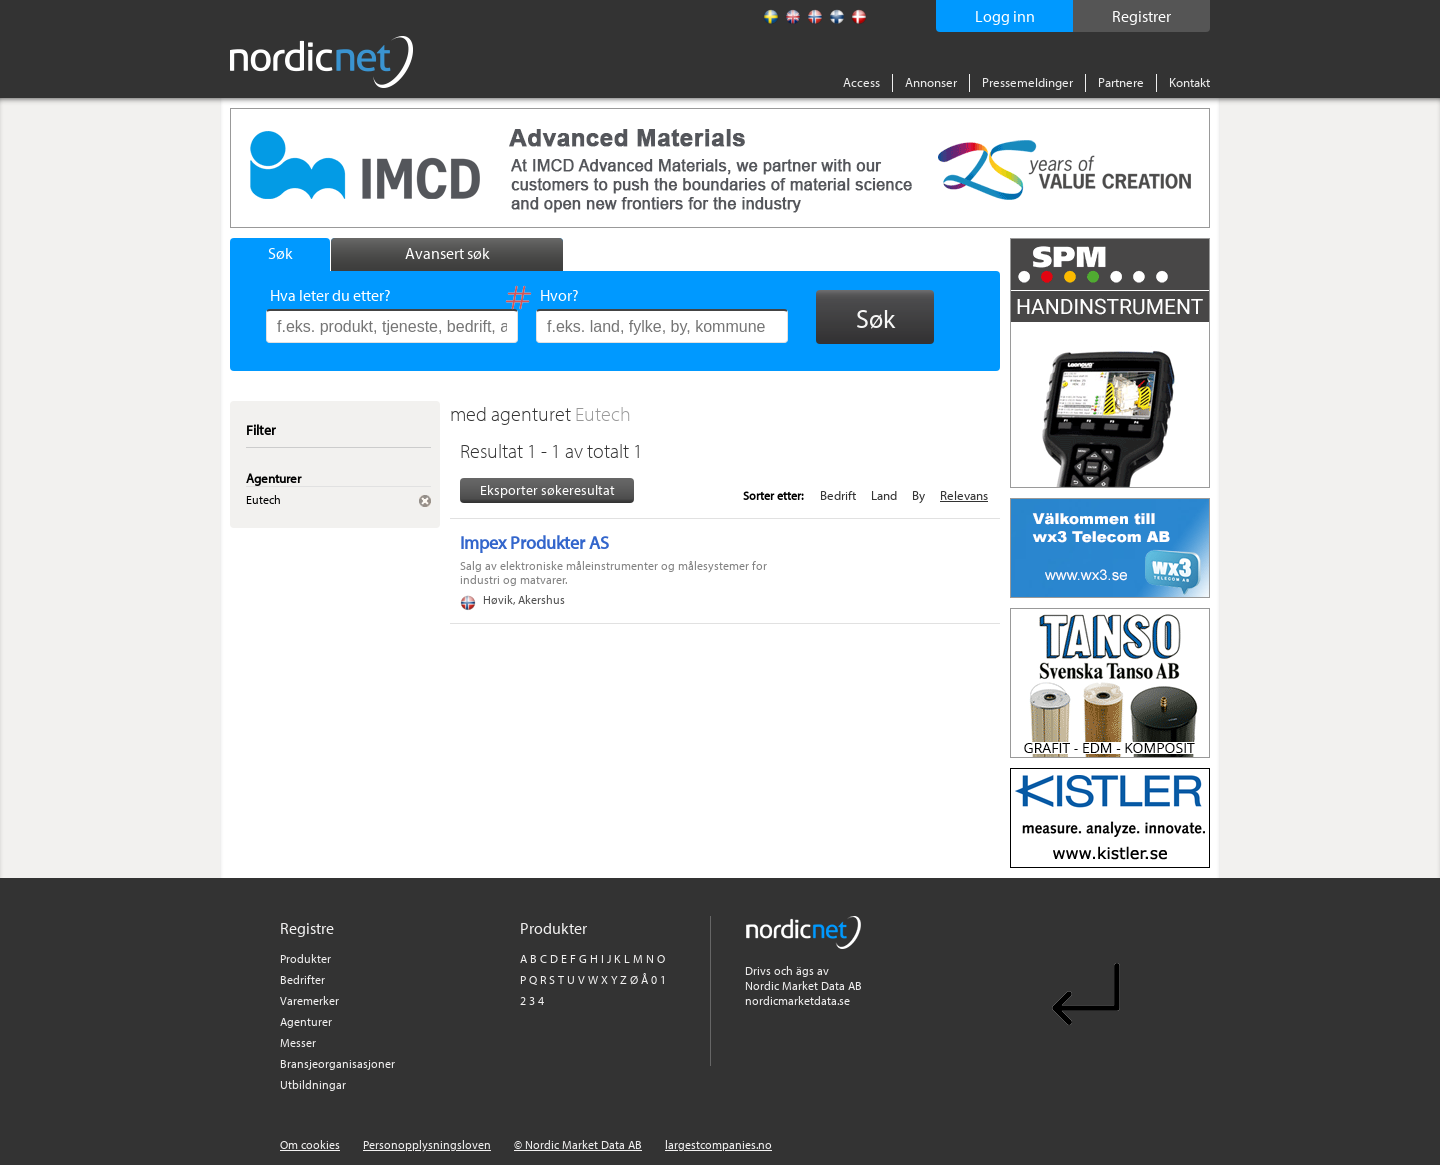 The image size is (1440, 1165). Describe the element at coordinates (1086, 994) in the screenshot. I see `return to previous line or entry` at that location.